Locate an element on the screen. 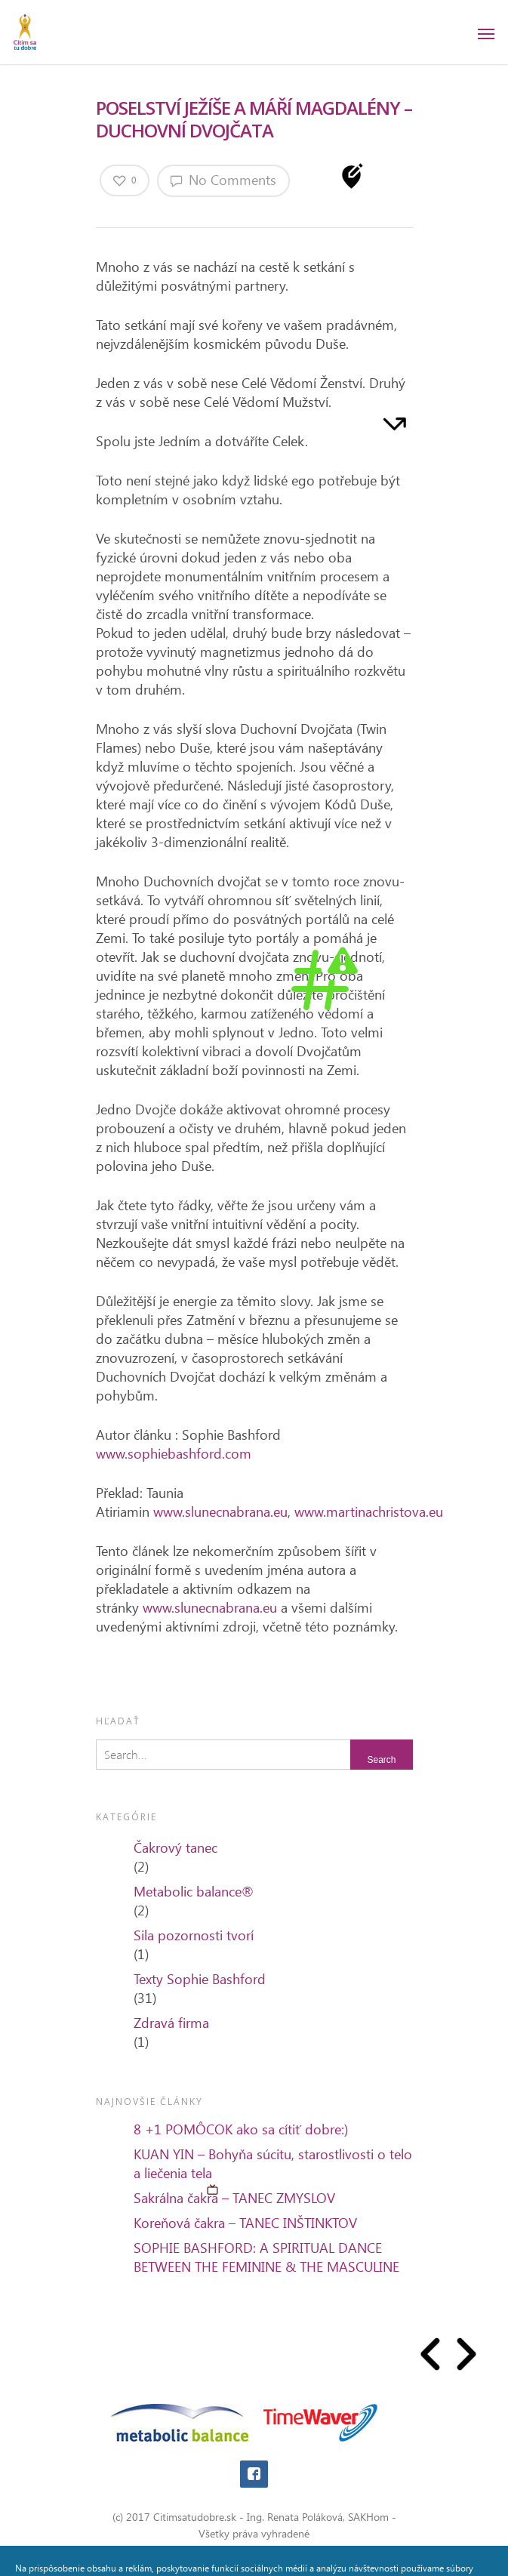  edit a saved location is located at coordinates (351, 177).